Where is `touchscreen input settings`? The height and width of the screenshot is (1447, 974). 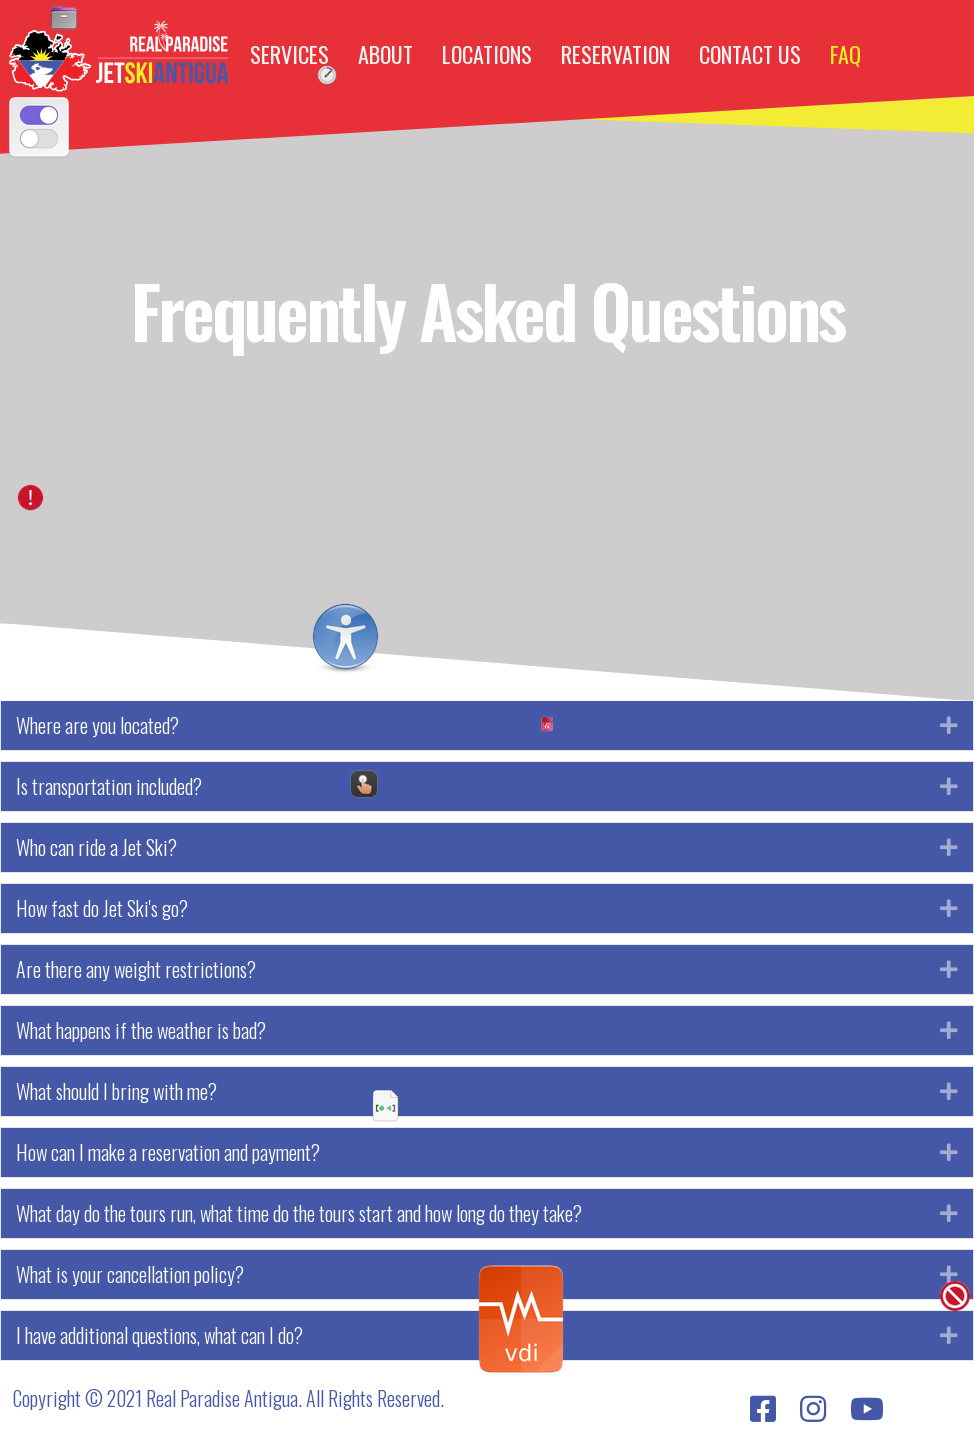
touchscreen input settings is located at coordinates (364, 784).